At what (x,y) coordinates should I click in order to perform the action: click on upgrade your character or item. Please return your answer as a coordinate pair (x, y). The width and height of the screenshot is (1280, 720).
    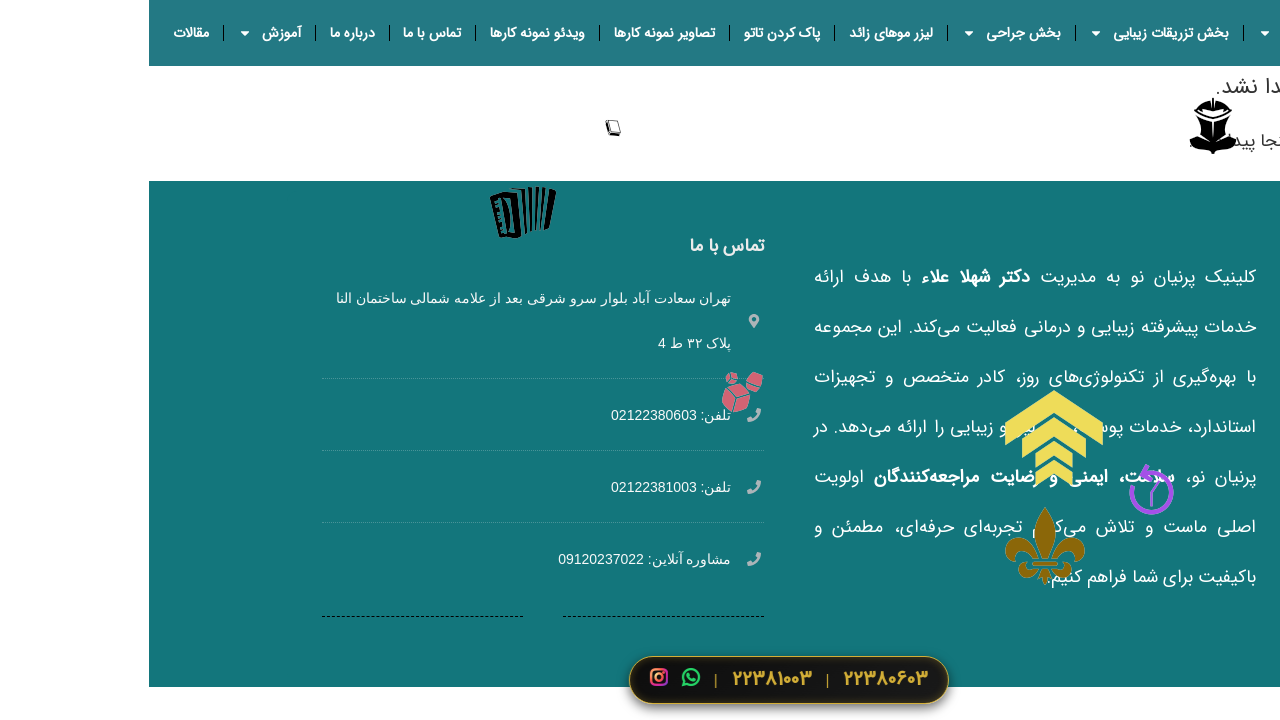
    Looking at the image, I should click on (1054, 438).